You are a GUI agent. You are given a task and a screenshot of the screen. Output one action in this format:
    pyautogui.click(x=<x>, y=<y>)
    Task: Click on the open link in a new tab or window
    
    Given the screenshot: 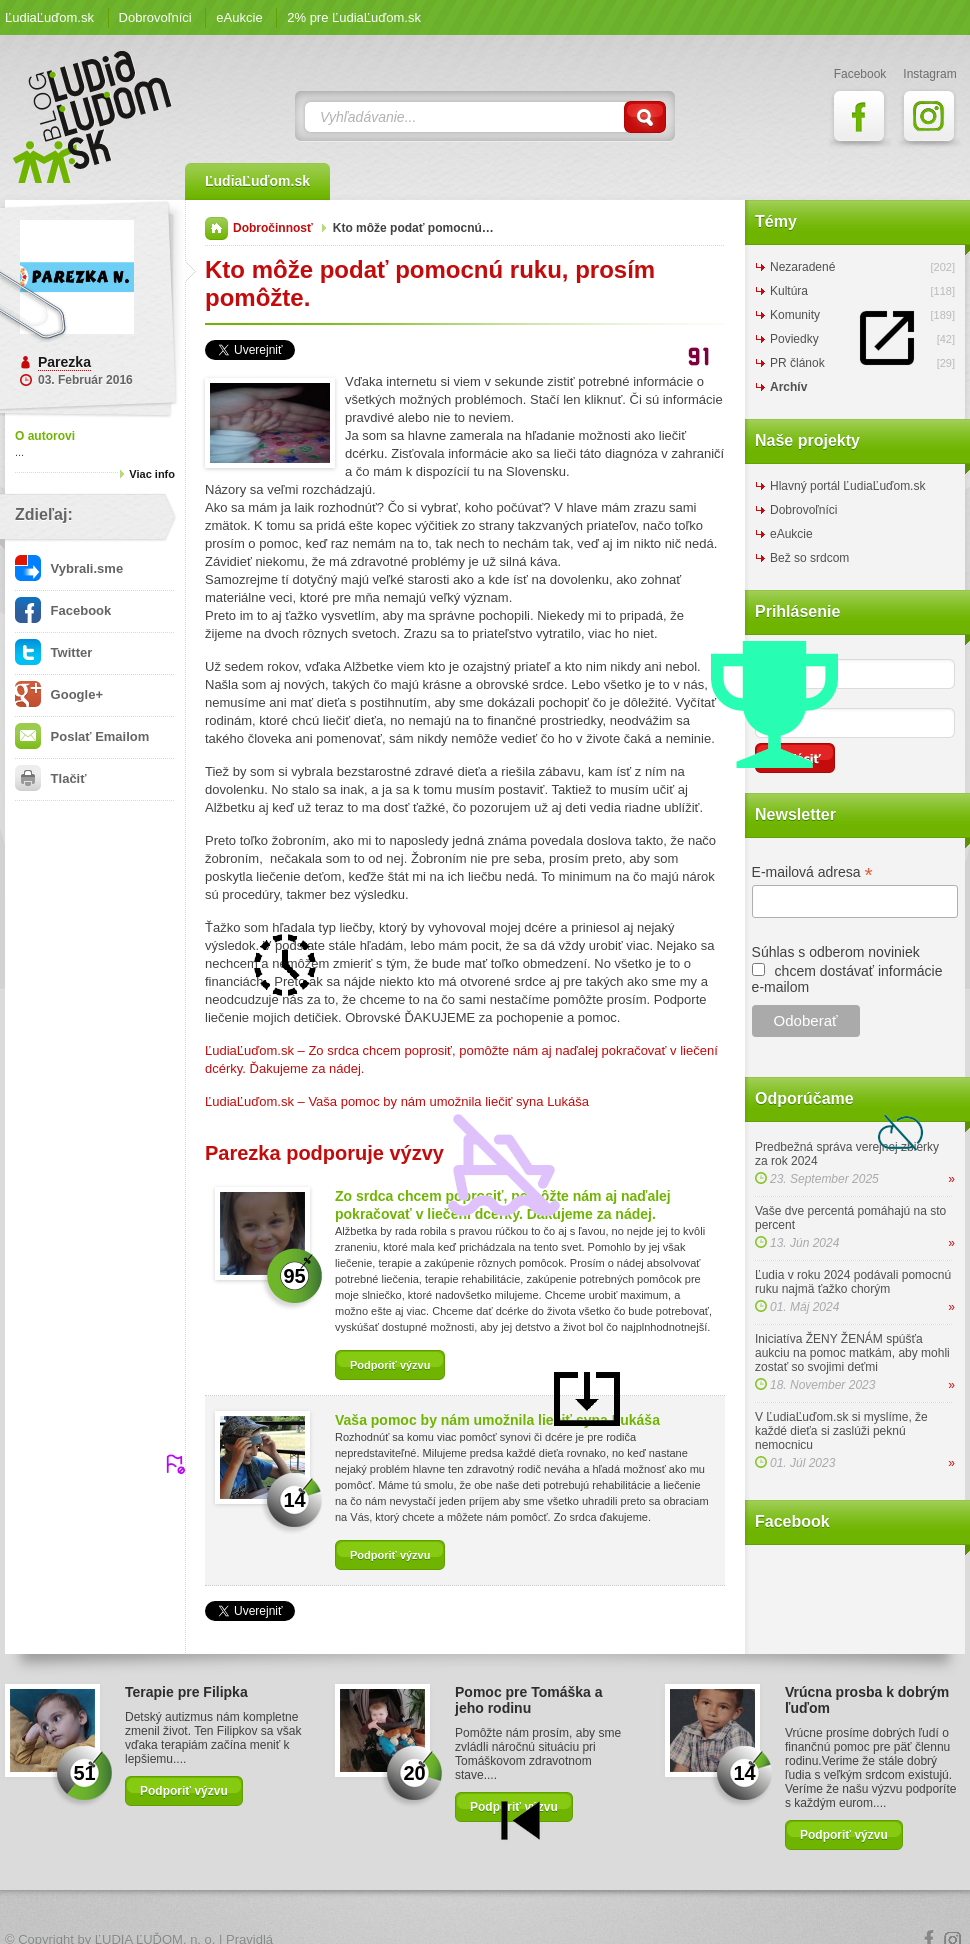 What is the action you would take?
    pyautogui.click(x=887, y=338)
    